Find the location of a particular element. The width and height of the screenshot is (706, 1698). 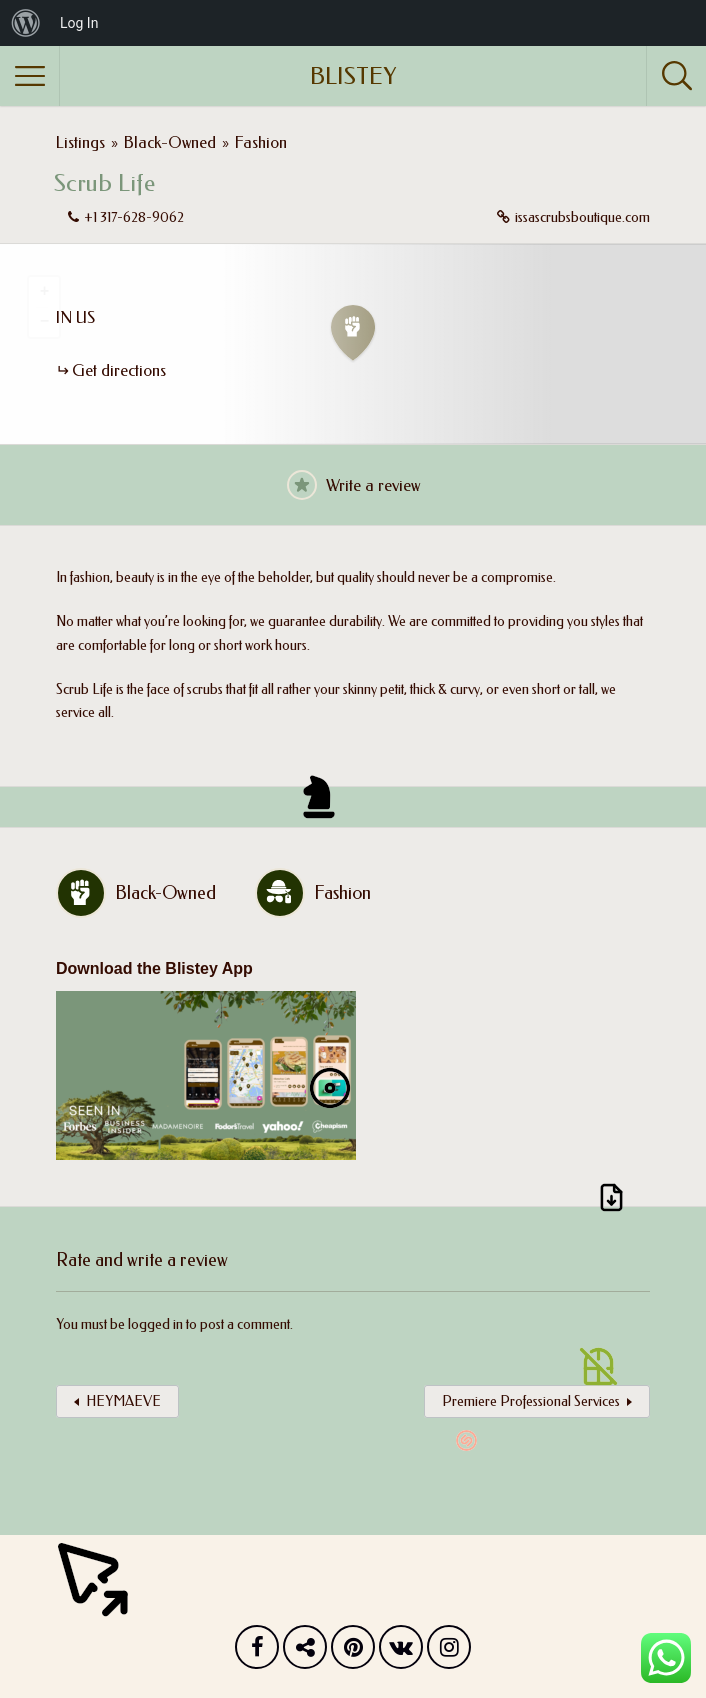

play chess or open a chess game is located at coordinates (319, 798).